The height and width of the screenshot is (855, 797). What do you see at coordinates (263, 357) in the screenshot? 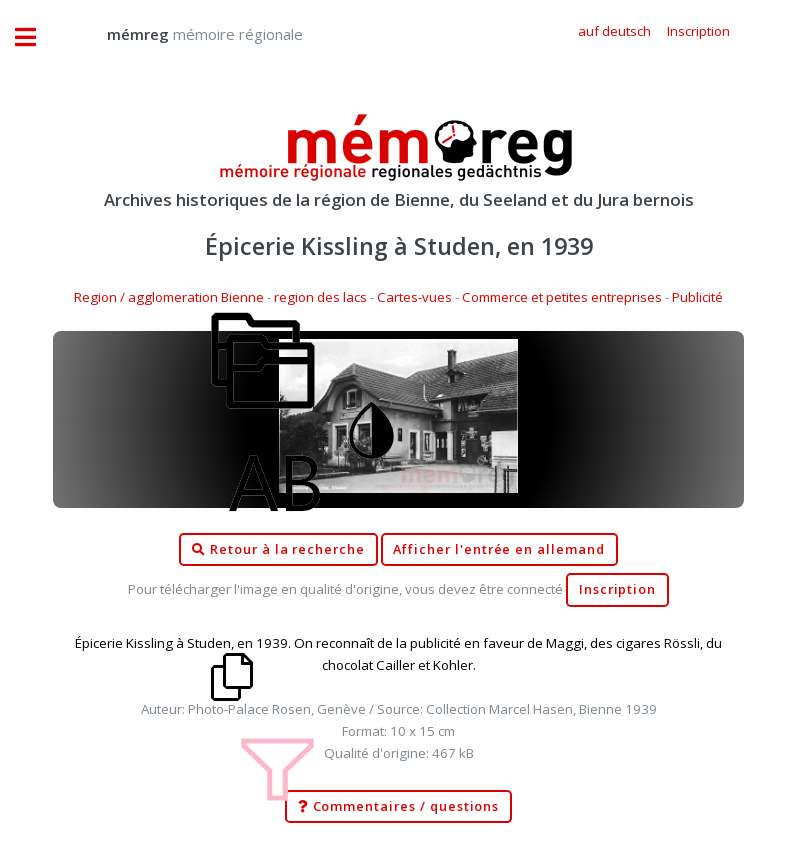
I see `access project submodules` at bounding box center [263, 357].